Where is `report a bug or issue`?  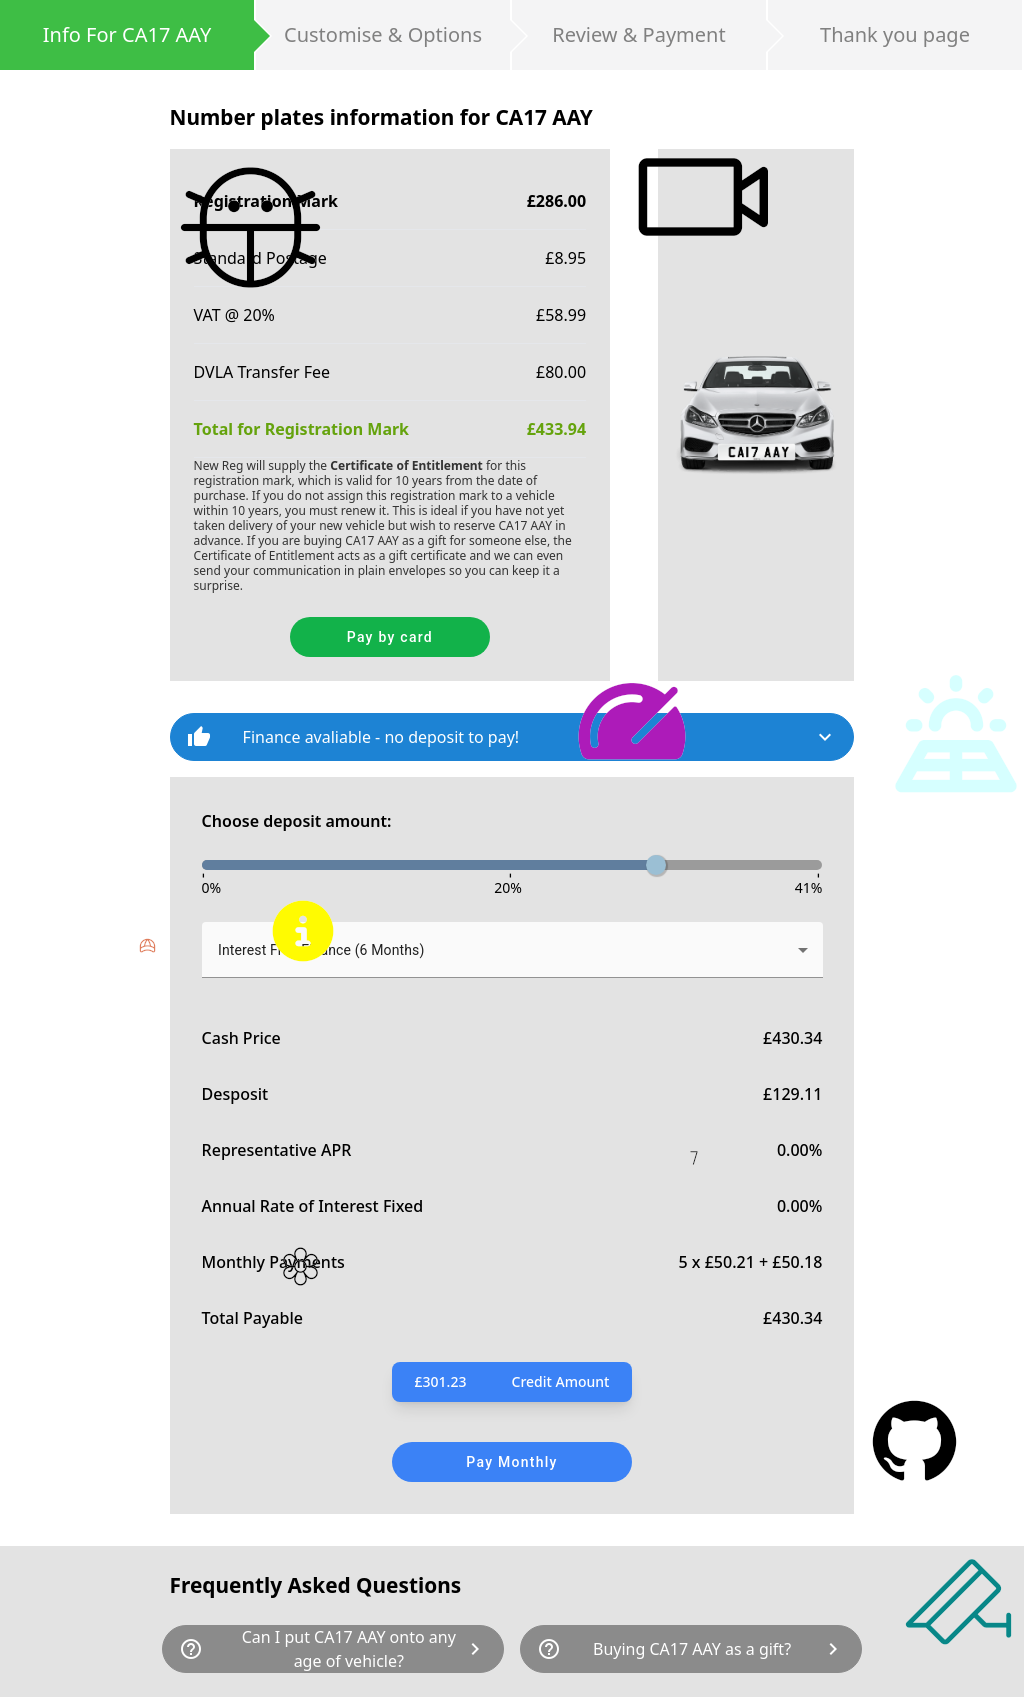 report a bug or issue is located at coordinates (250, 227).